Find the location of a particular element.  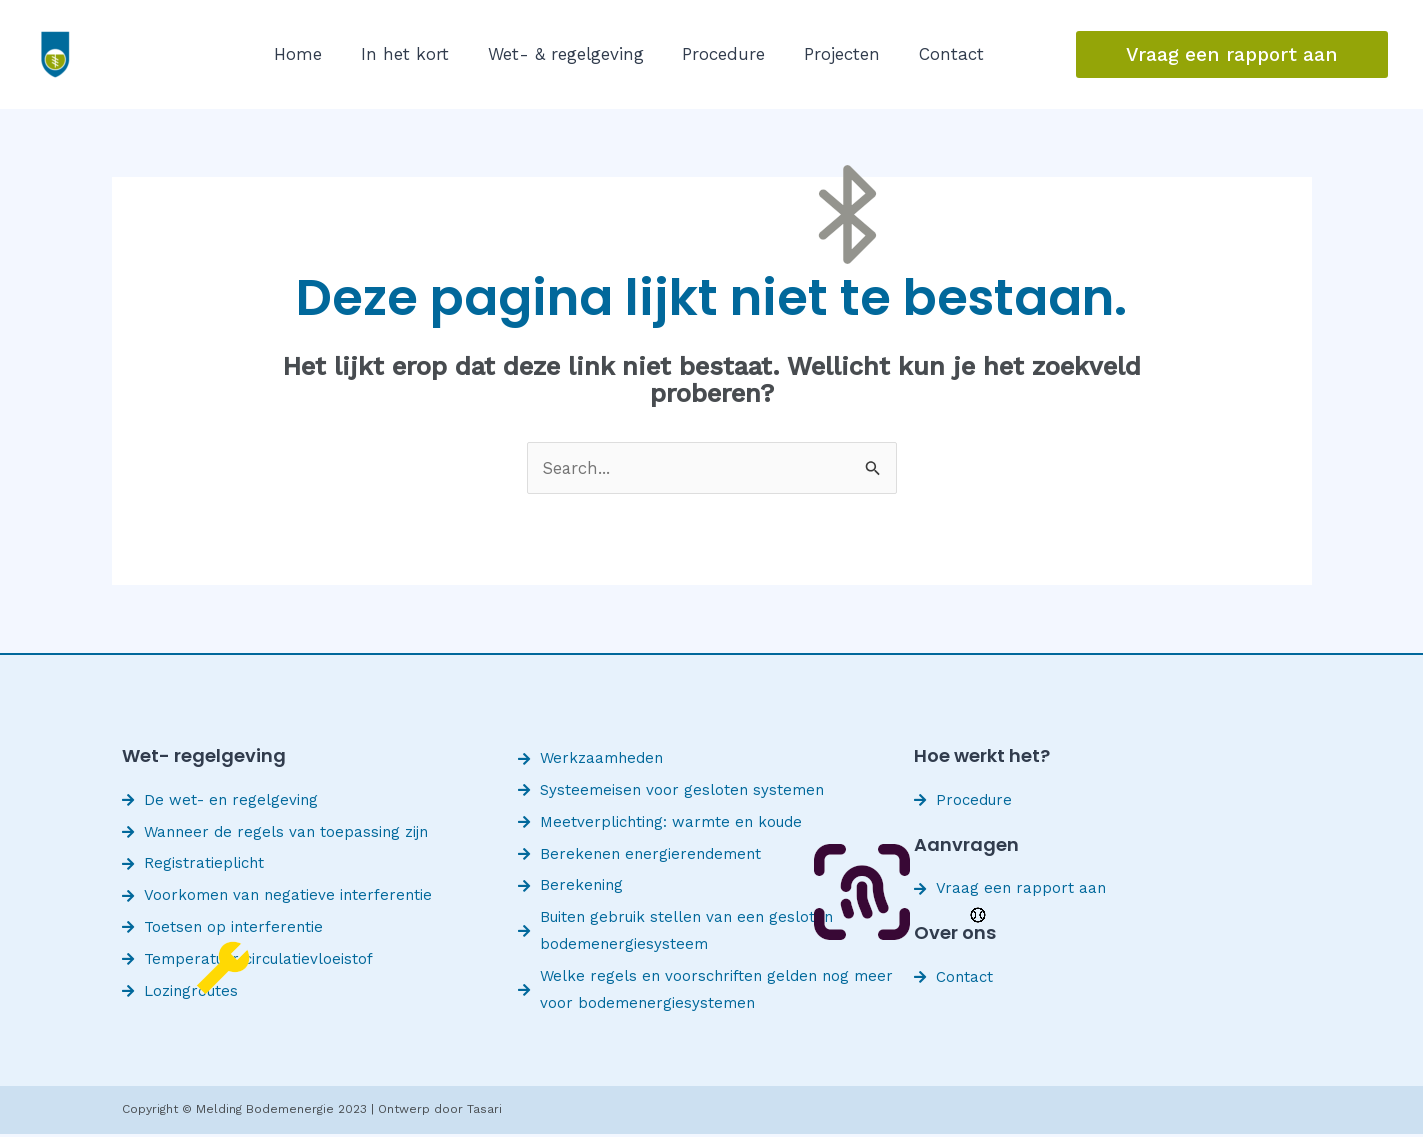

access build or configuration settings is located at coordinates (223, 968).